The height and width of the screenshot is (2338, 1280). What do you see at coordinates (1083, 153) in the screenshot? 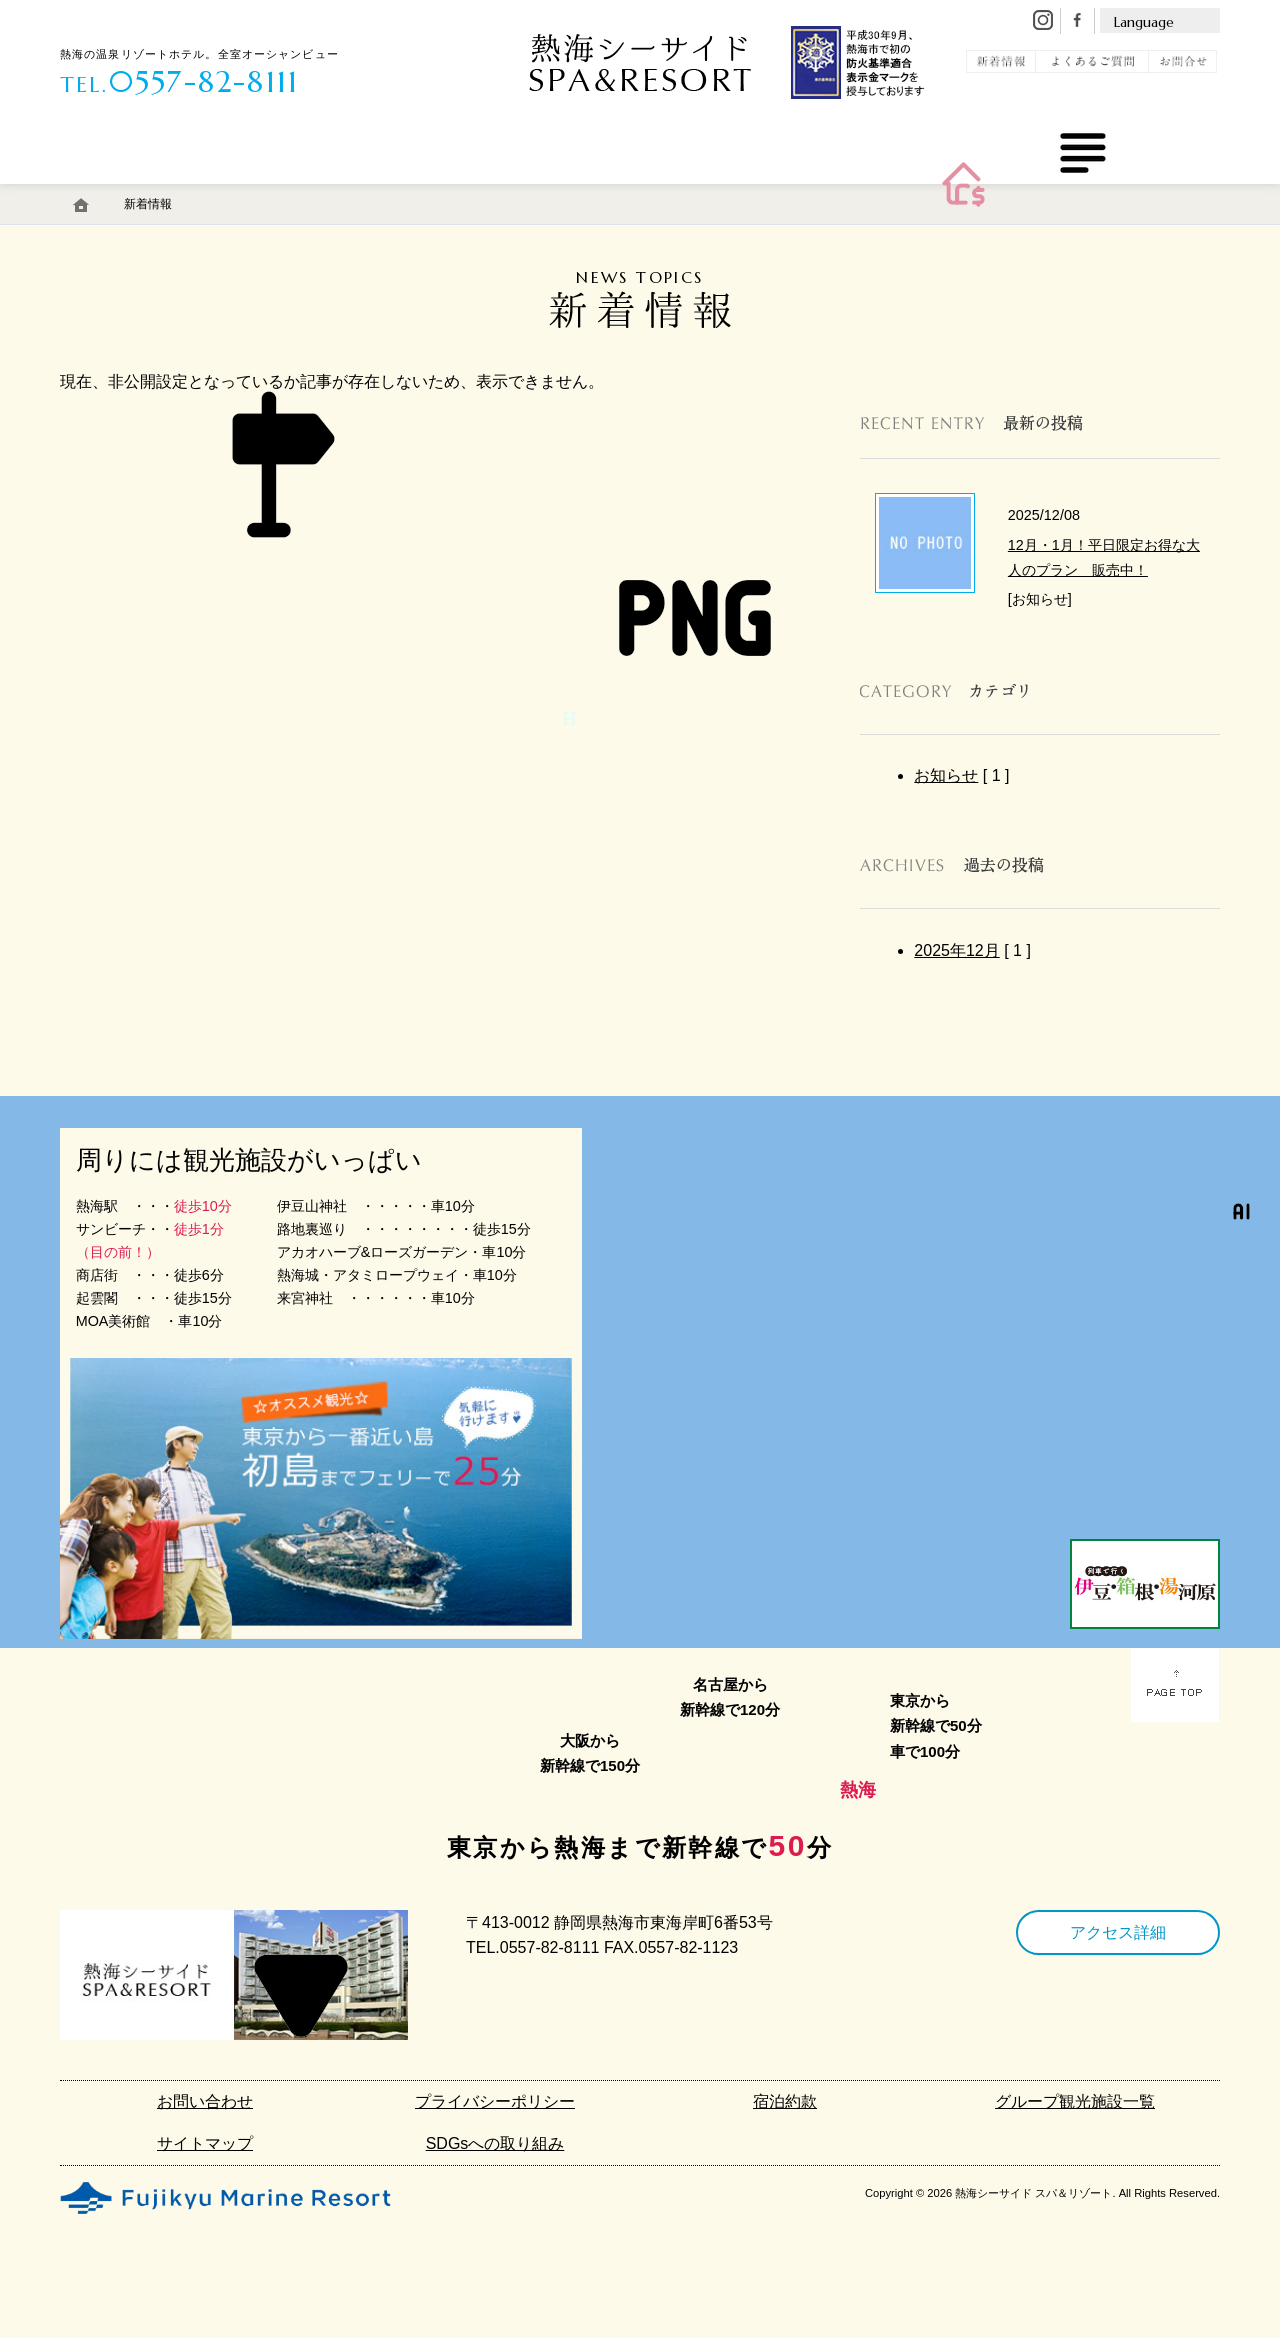
I see `view document subject or content summary` at bounding box center [1083, 153].